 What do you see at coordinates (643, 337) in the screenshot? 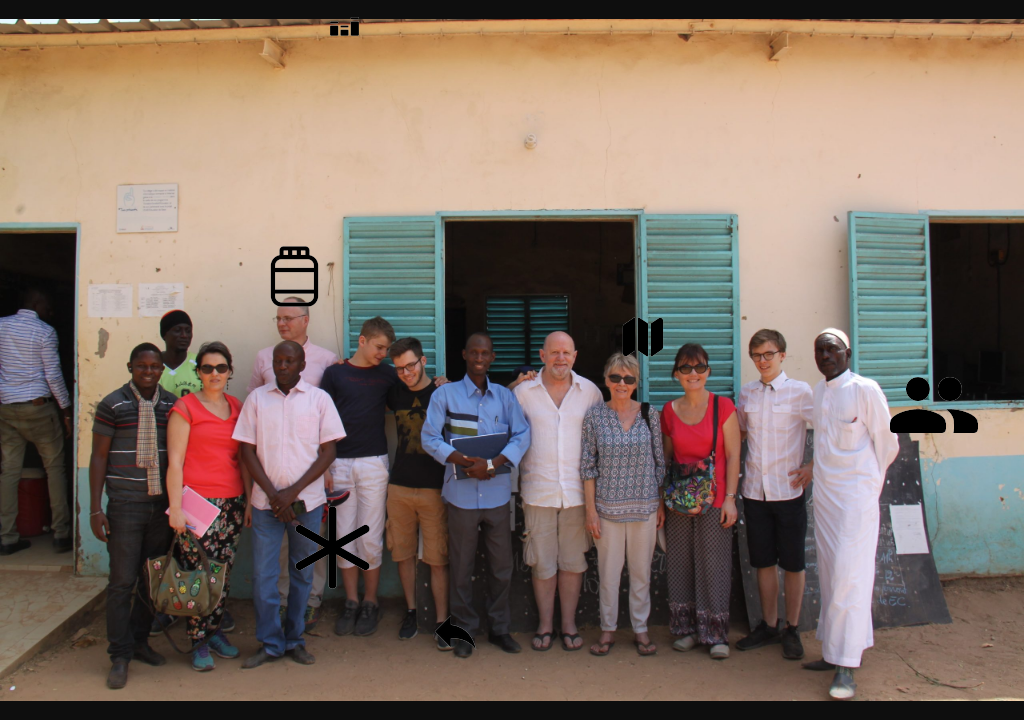
I see `open the map view` at bounding box center [643, 337].